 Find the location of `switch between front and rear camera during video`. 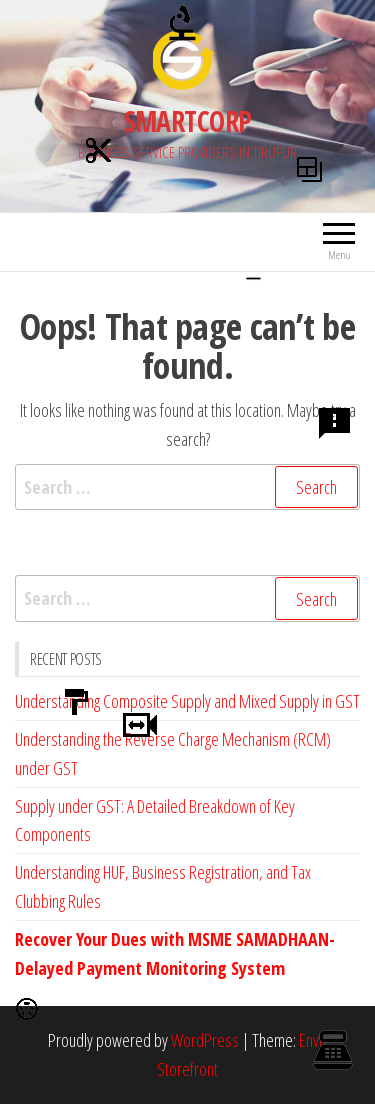

switch between front and rear camera during video is located at coordinates (140, 725).